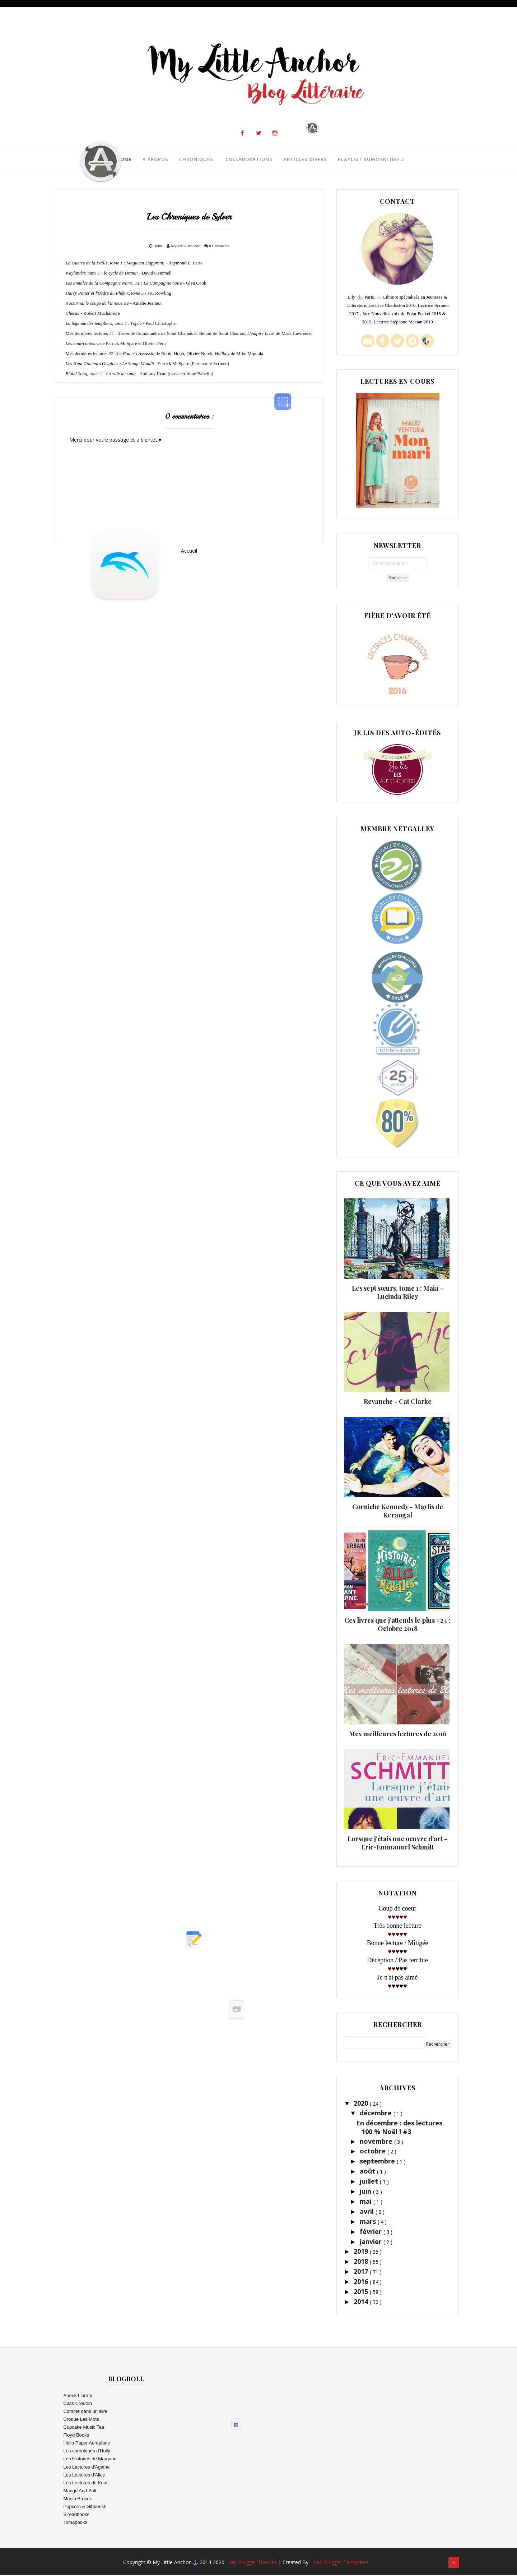 This screenshot has width=517, height=2576. What do you see at coordinates (236, 2424) in the screenshot?
I see `an R programming language source file` at bounding box center [236, 2424].